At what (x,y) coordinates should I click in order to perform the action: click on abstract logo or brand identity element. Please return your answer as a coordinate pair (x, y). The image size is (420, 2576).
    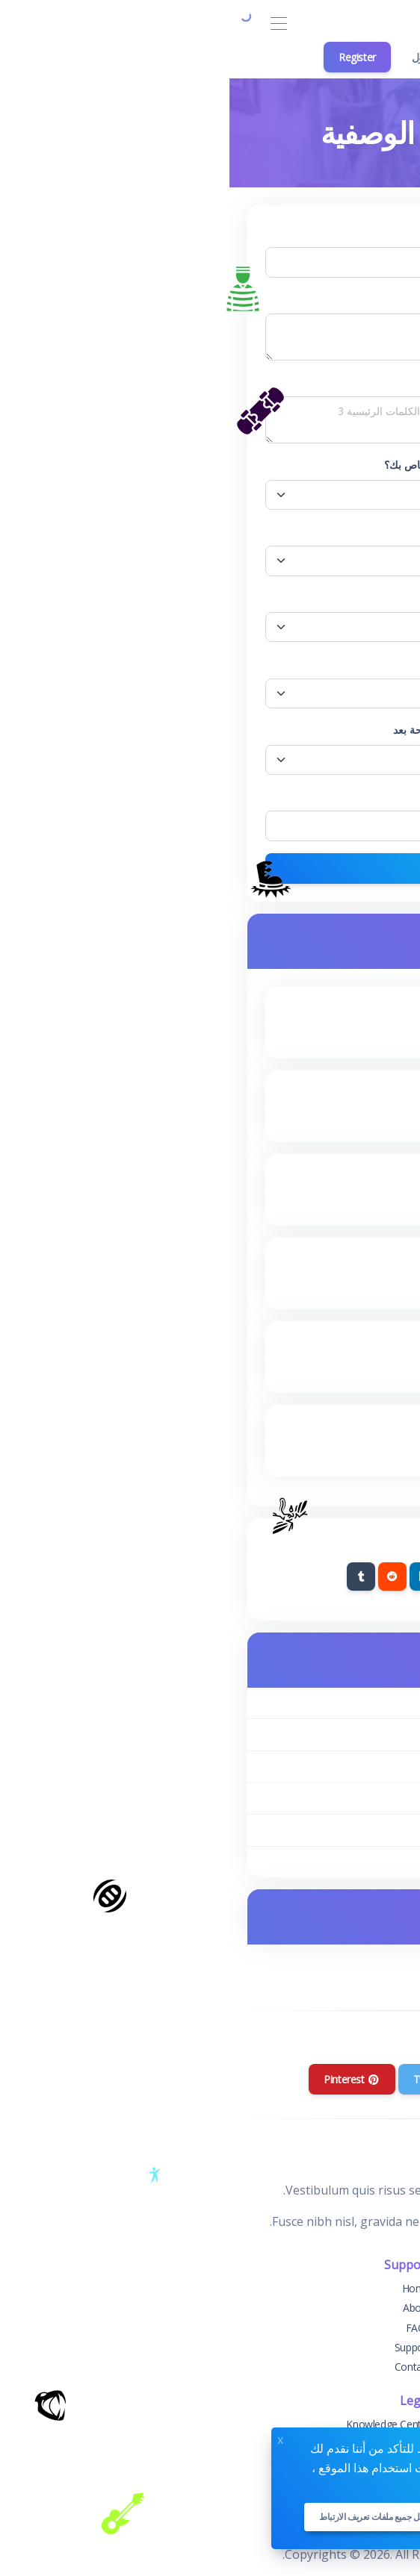
    Looking at the image, I should click on (110, 1896).